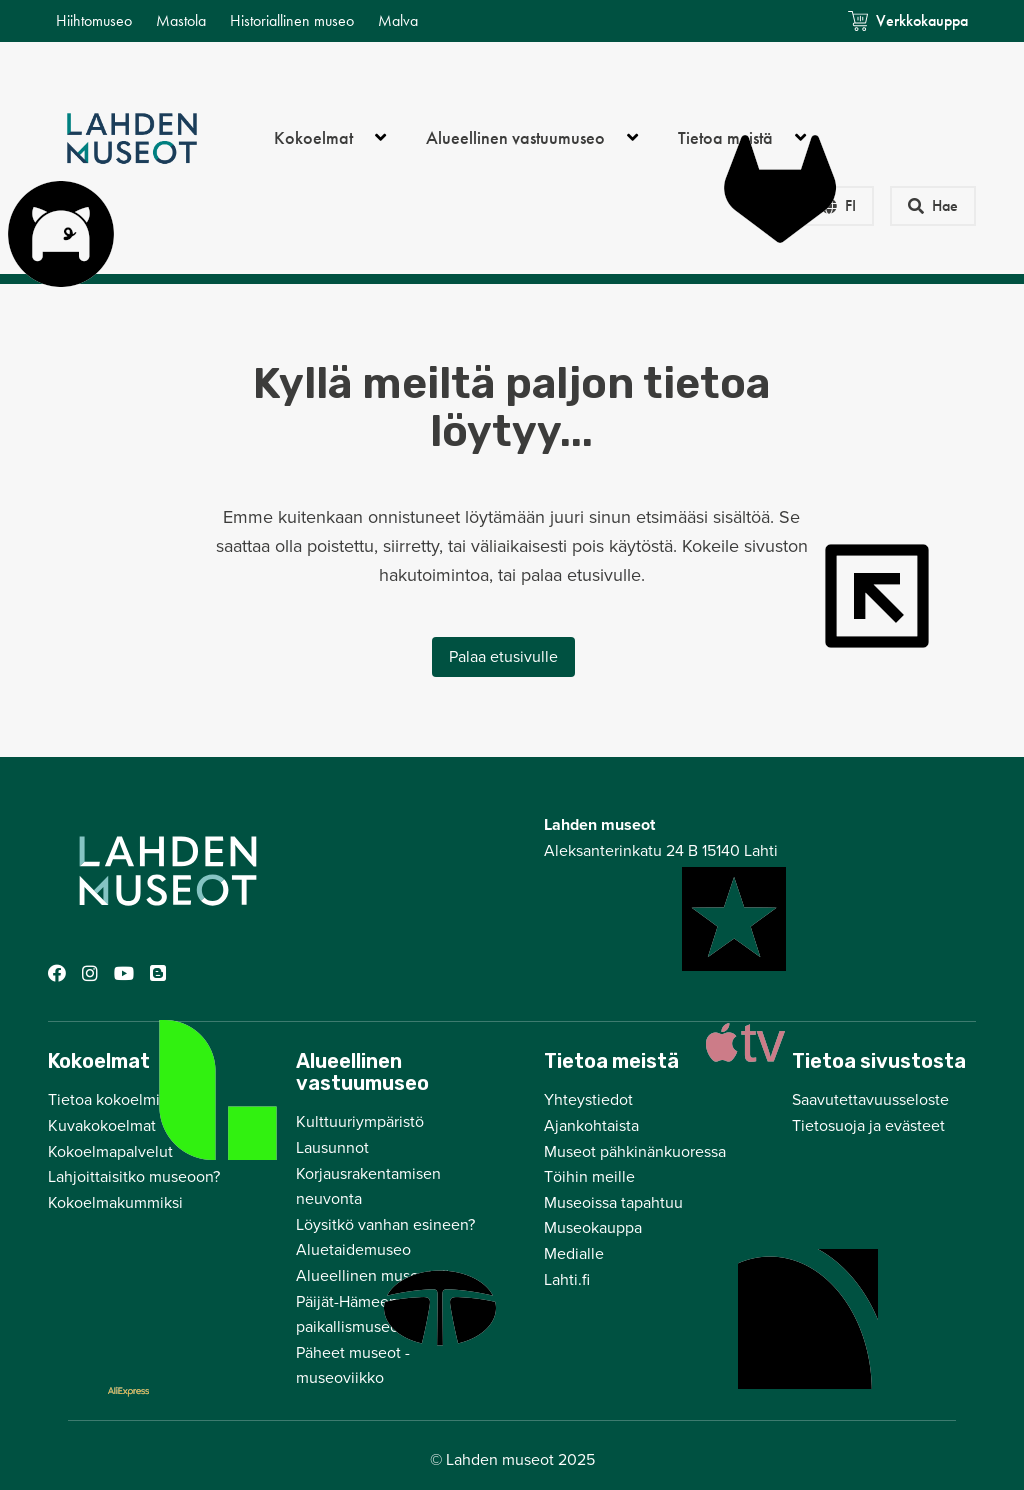 This screenshot has width=1024, height=1490. What do you see at coordinates (440, 1308) in the screenshot?
I see `tata group company logo` at bounding box center [440, 1308].